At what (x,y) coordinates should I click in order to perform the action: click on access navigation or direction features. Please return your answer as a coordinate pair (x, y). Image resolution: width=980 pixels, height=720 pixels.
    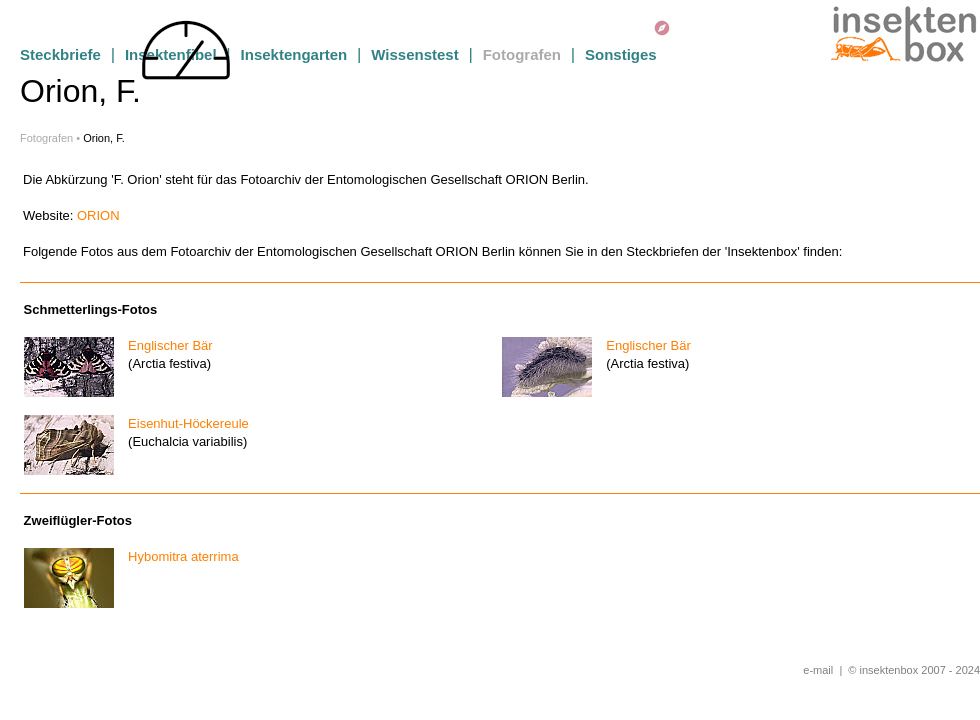
    Looking at the image, I should click on (662, 28).